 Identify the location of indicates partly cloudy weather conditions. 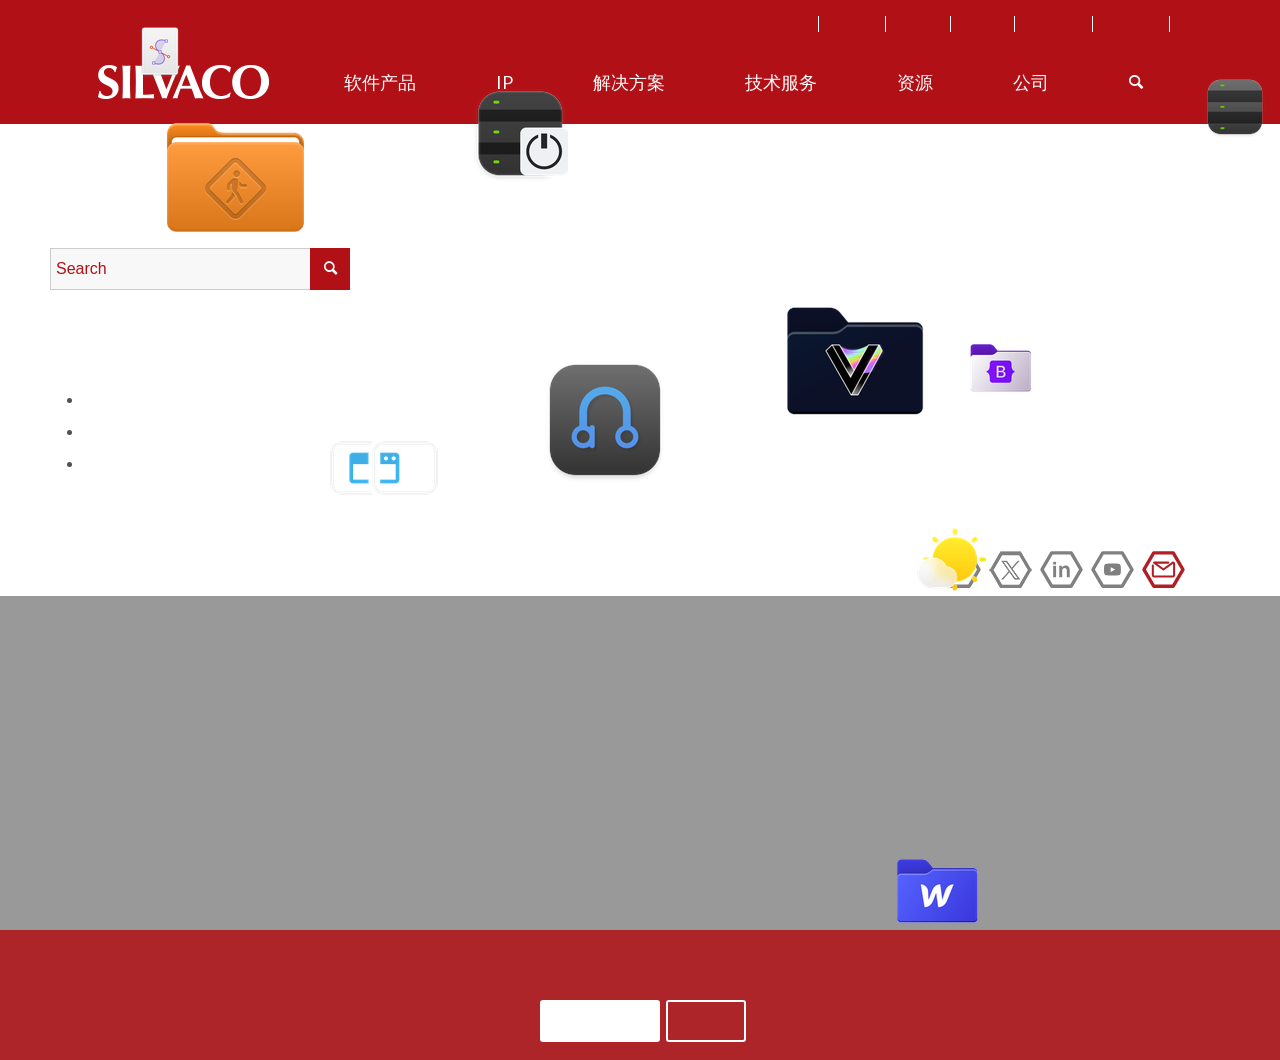
(951, 559).